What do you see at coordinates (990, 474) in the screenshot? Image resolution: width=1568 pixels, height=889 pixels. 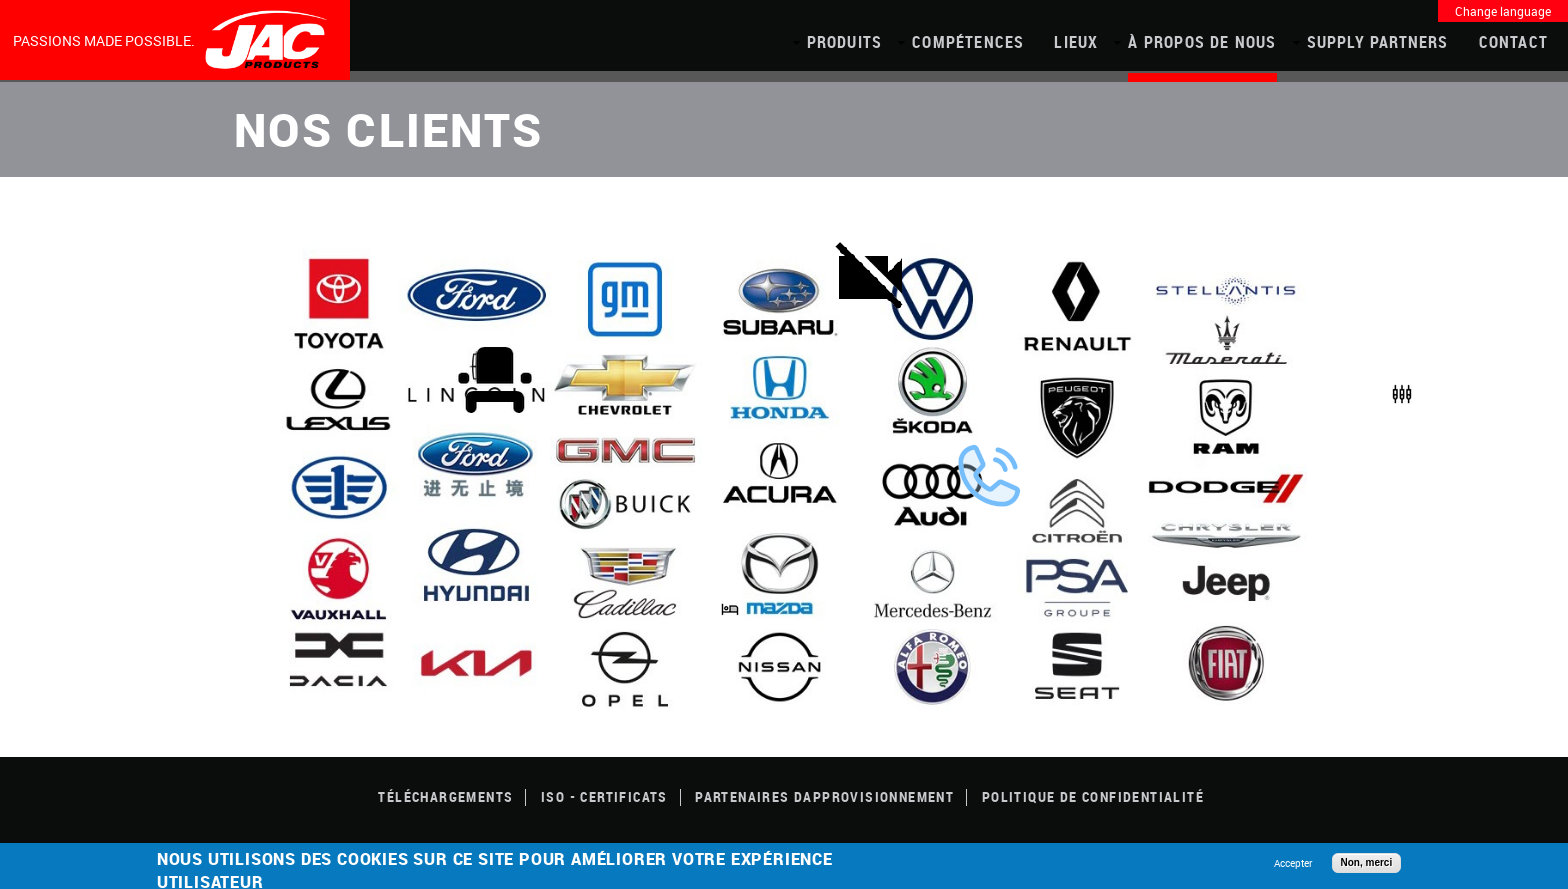 I see `make a phone call` at bounding box center [990, 474].